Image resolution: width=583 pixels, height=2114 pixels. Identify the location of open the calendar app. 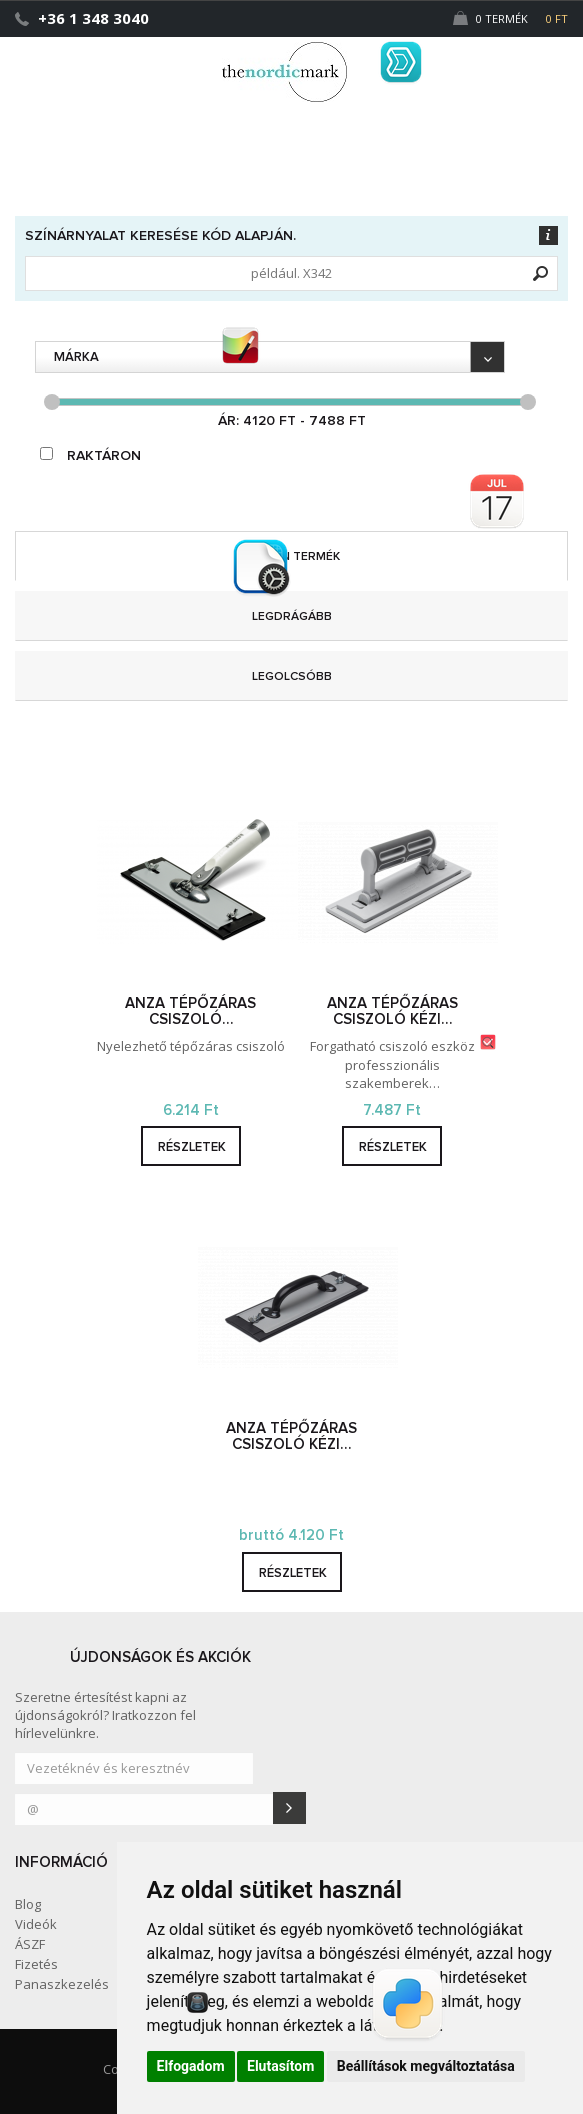
(497, 501).